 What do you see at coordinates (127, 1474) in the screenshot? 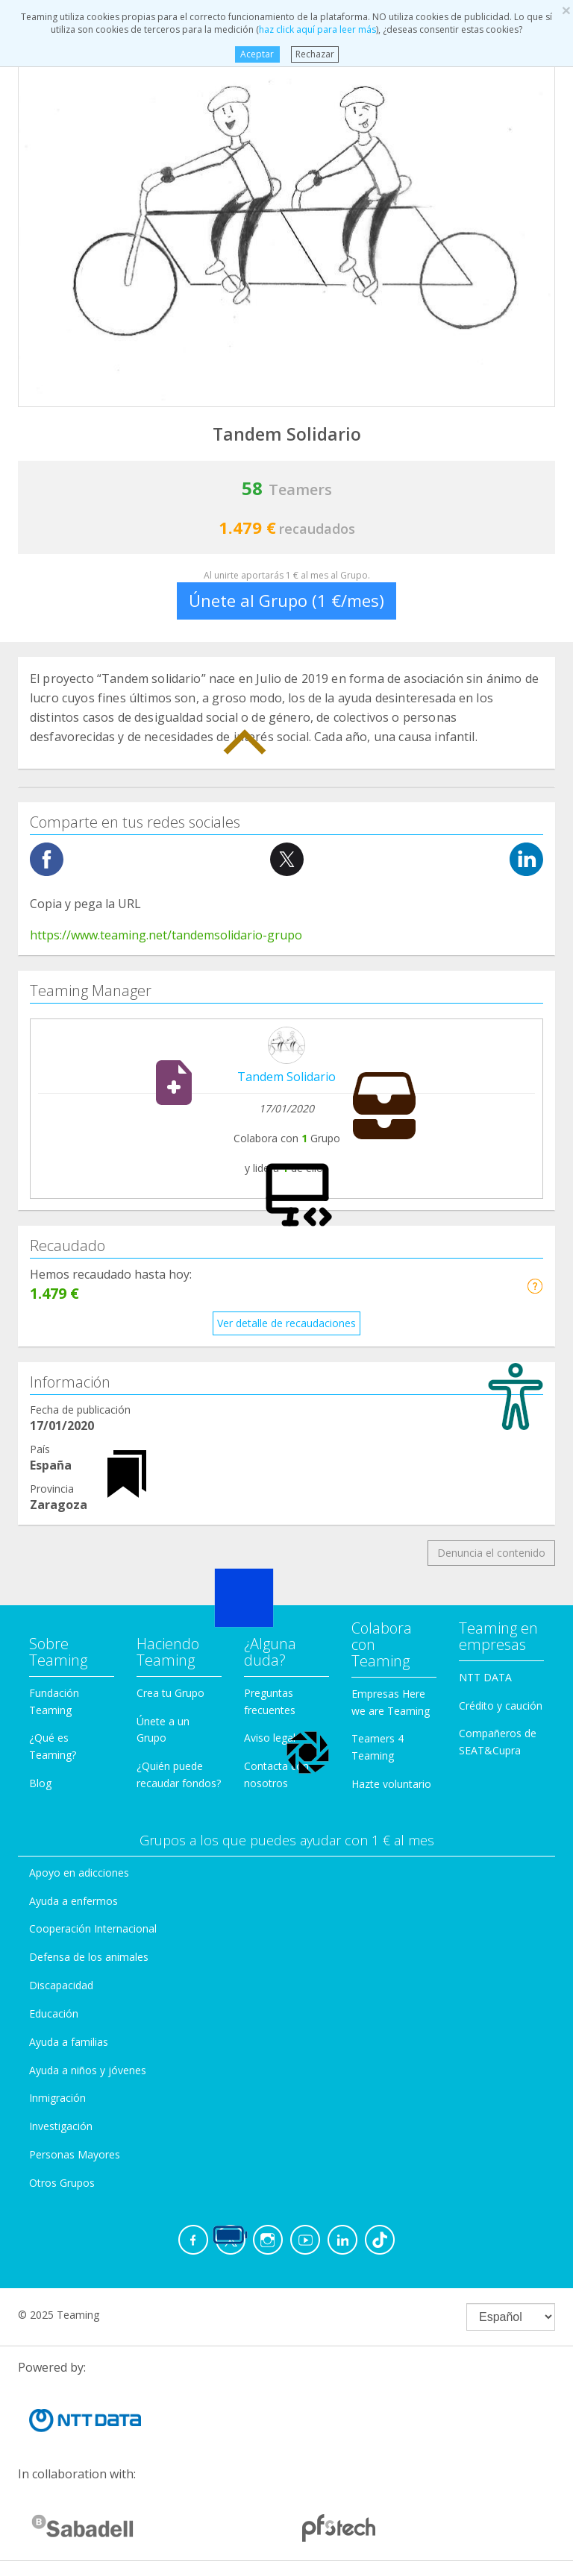
I see `view your saved bookmarks` at bounding box center [127, 1474].